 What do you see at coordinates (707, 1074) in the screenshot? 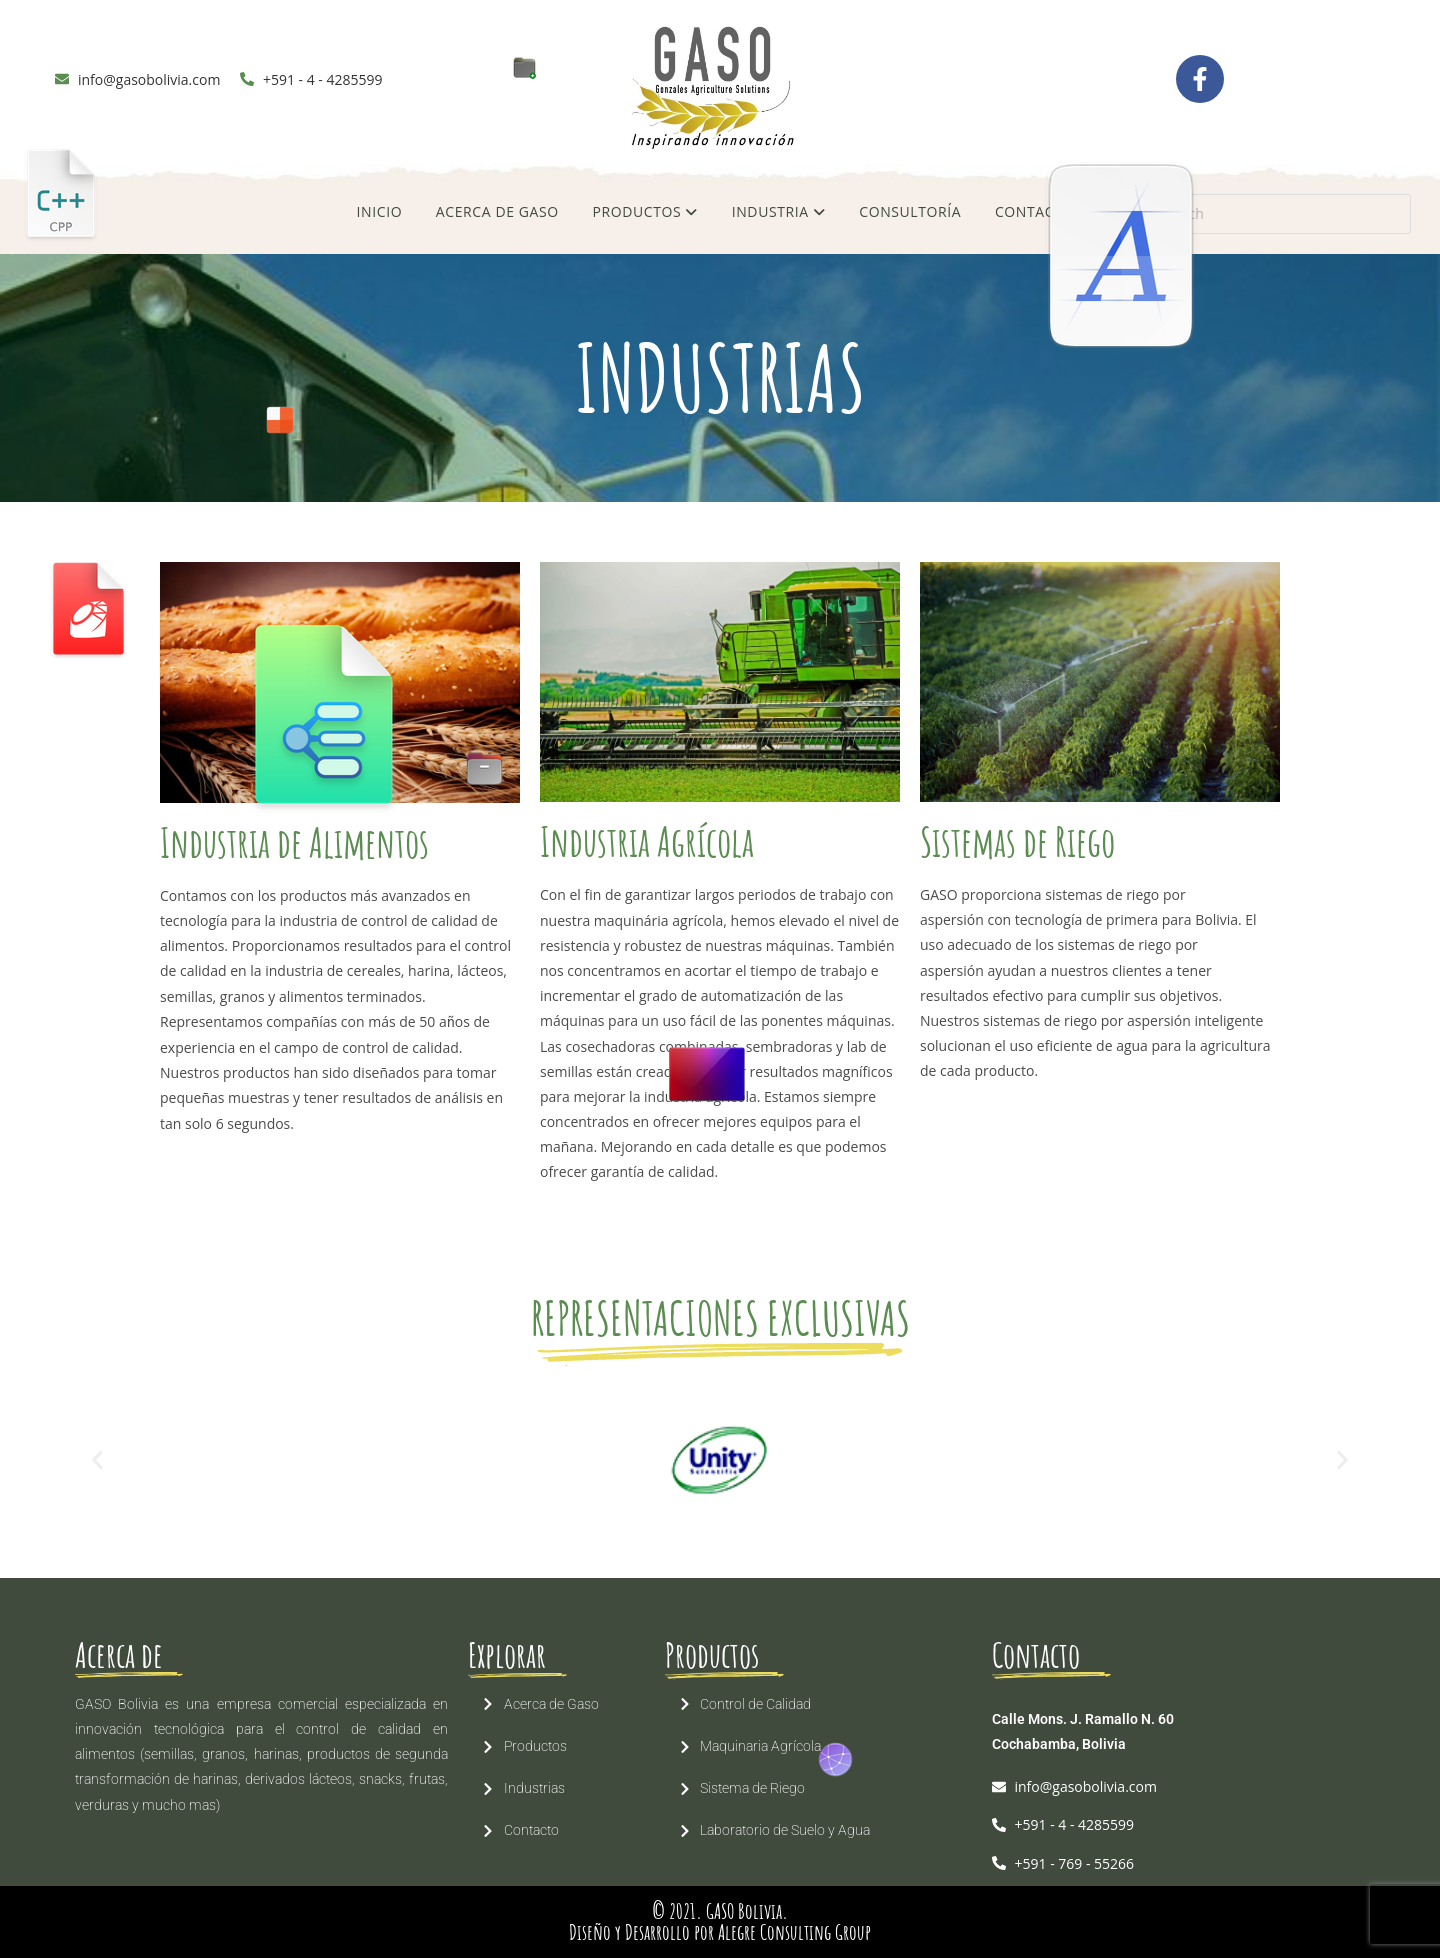
I see `access your media library in iMovie` at bounding box center [707, 1074].